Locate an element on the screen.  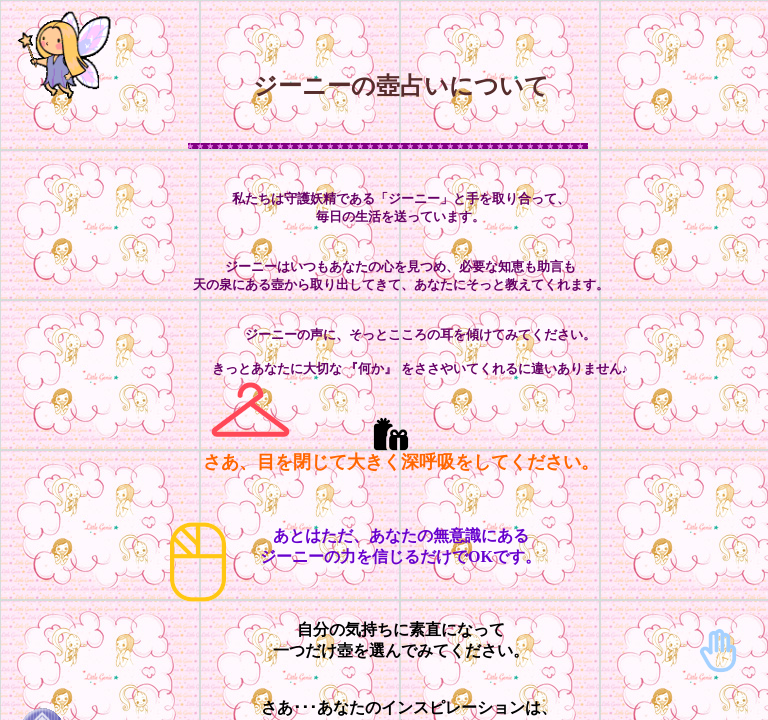
indicates left mouse button click action is located at coordinates (198, 562).